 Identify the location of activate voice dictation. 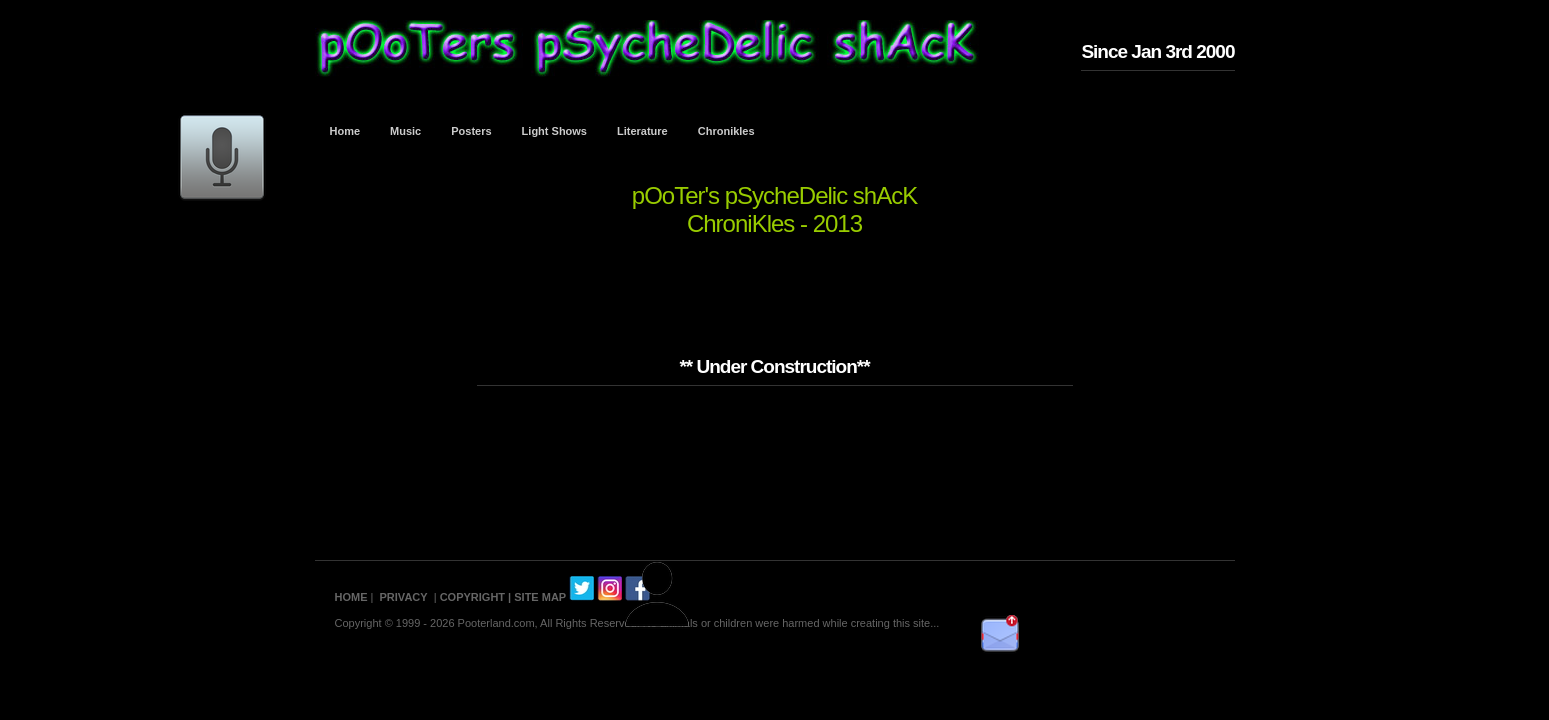
(222, 157).